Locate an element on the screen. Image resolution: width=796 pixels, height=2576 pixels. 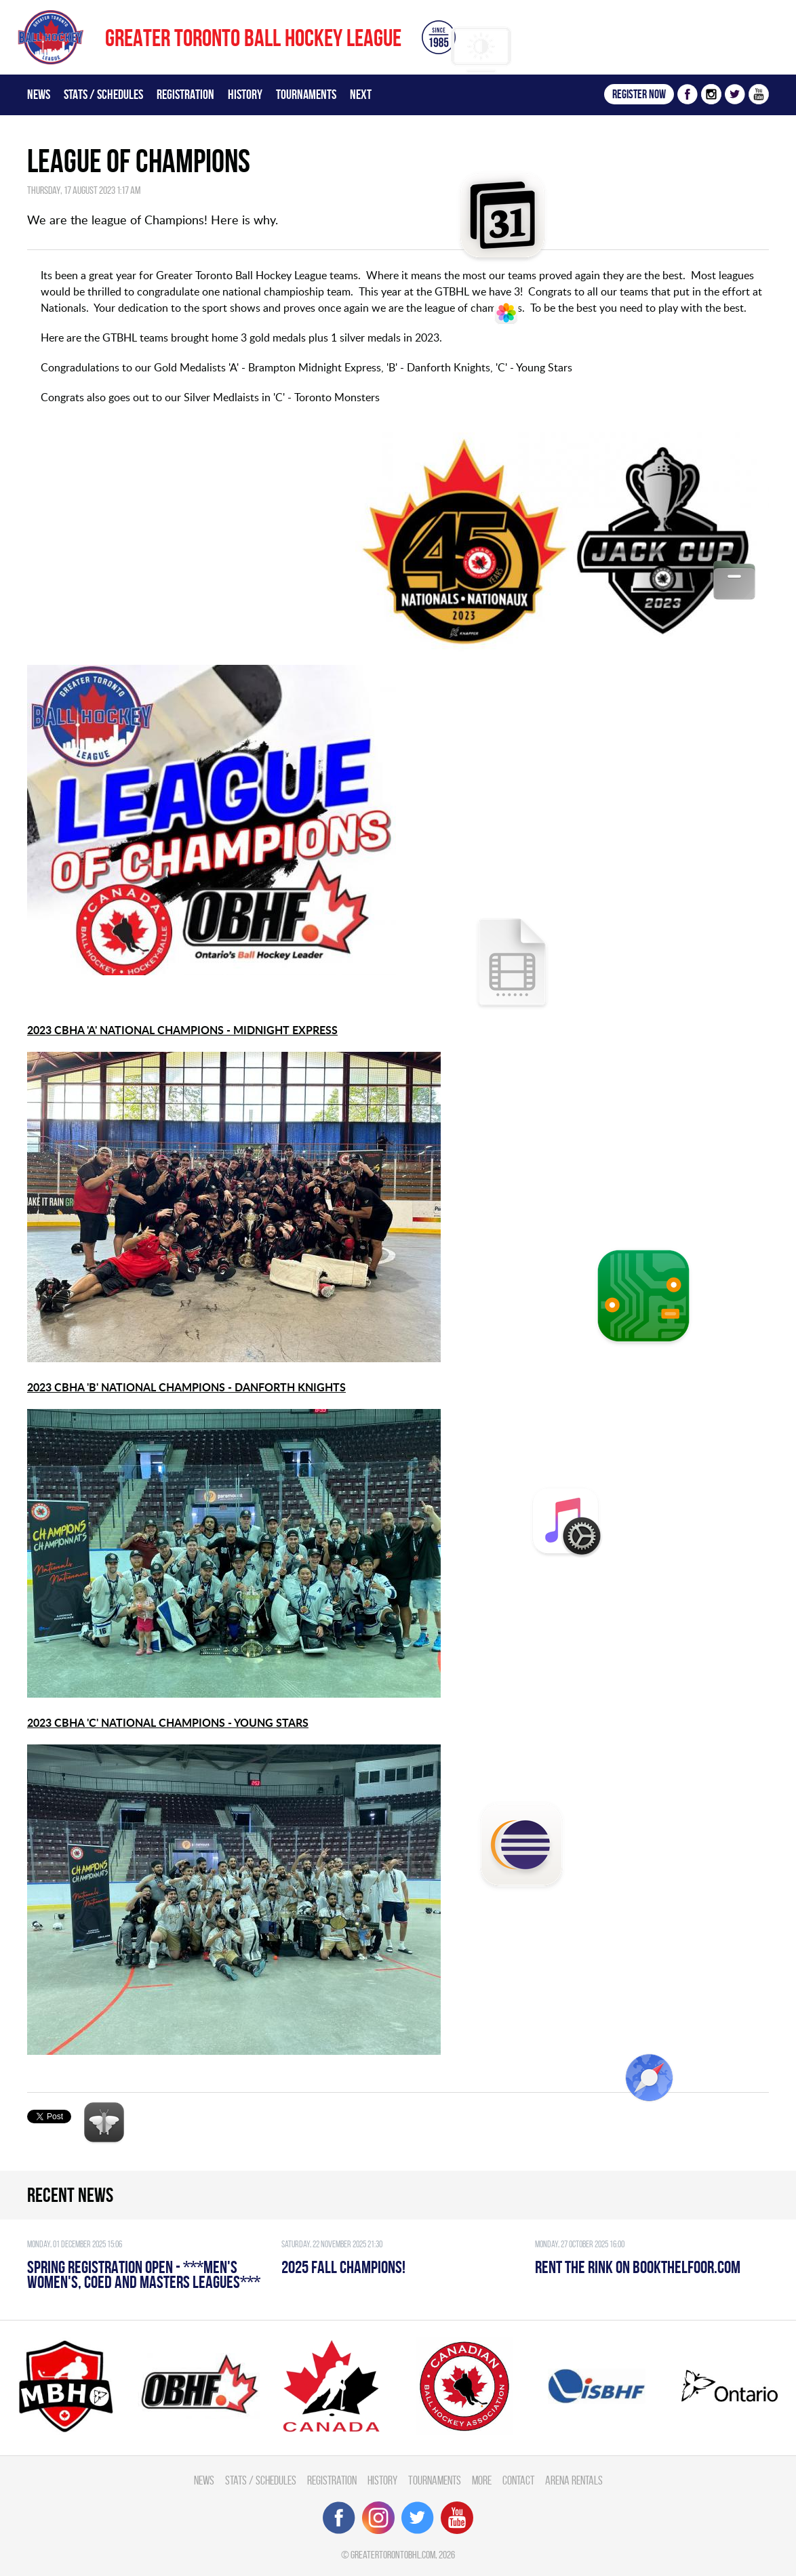
open notion calendar app is located at coordinates (502, 216).